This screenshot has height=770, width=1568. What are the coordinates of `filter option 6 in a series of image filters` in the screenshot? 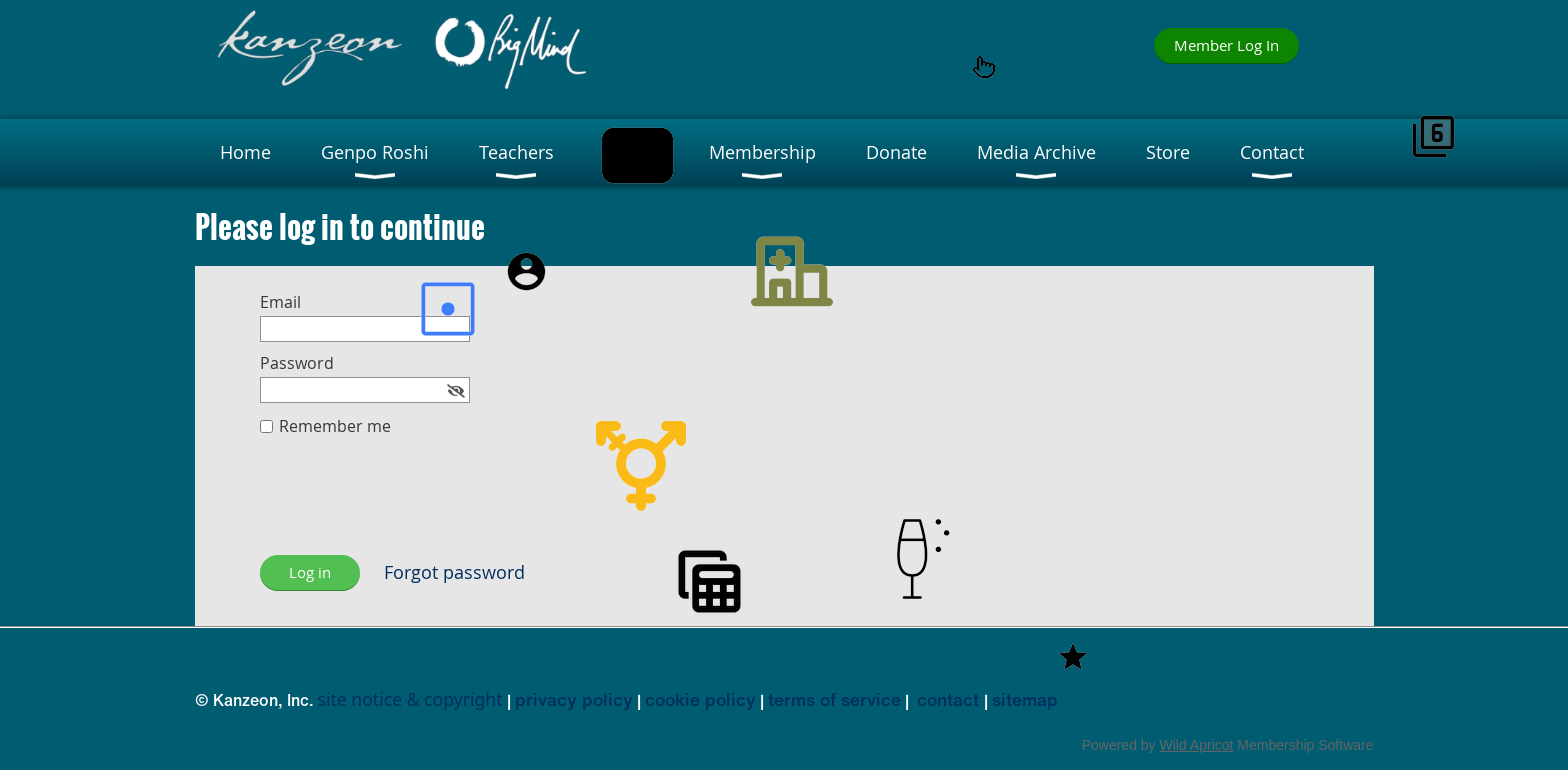 It's located at (1433, 136).